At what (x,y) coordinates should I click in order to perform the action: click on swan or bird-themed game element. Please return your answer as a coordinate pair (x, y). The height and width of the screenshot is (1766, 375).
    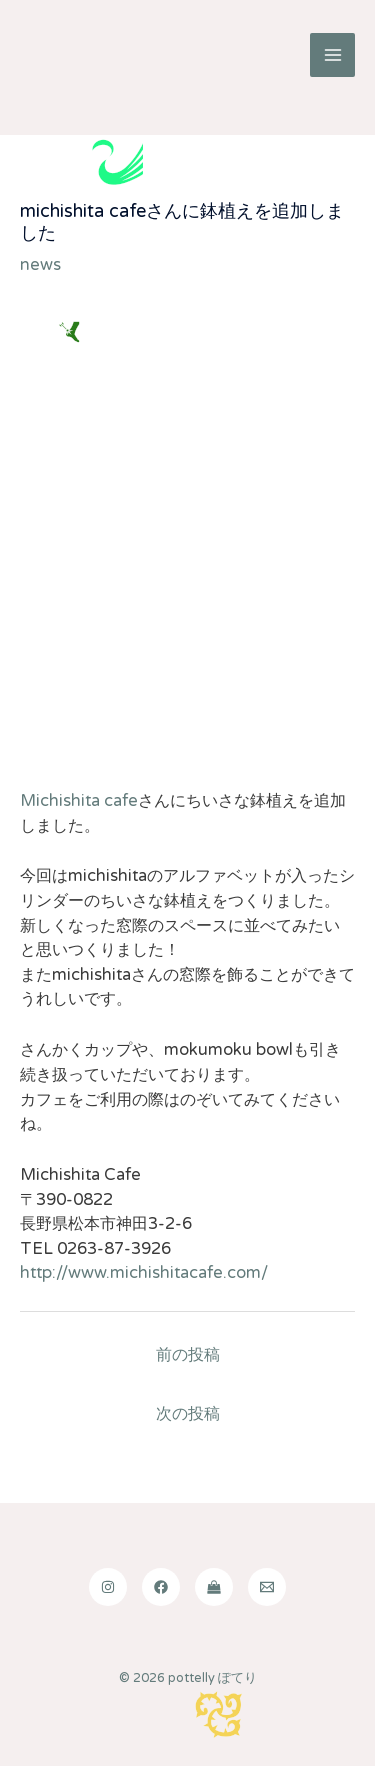
    Looking at the image, I should click on (118, 160).